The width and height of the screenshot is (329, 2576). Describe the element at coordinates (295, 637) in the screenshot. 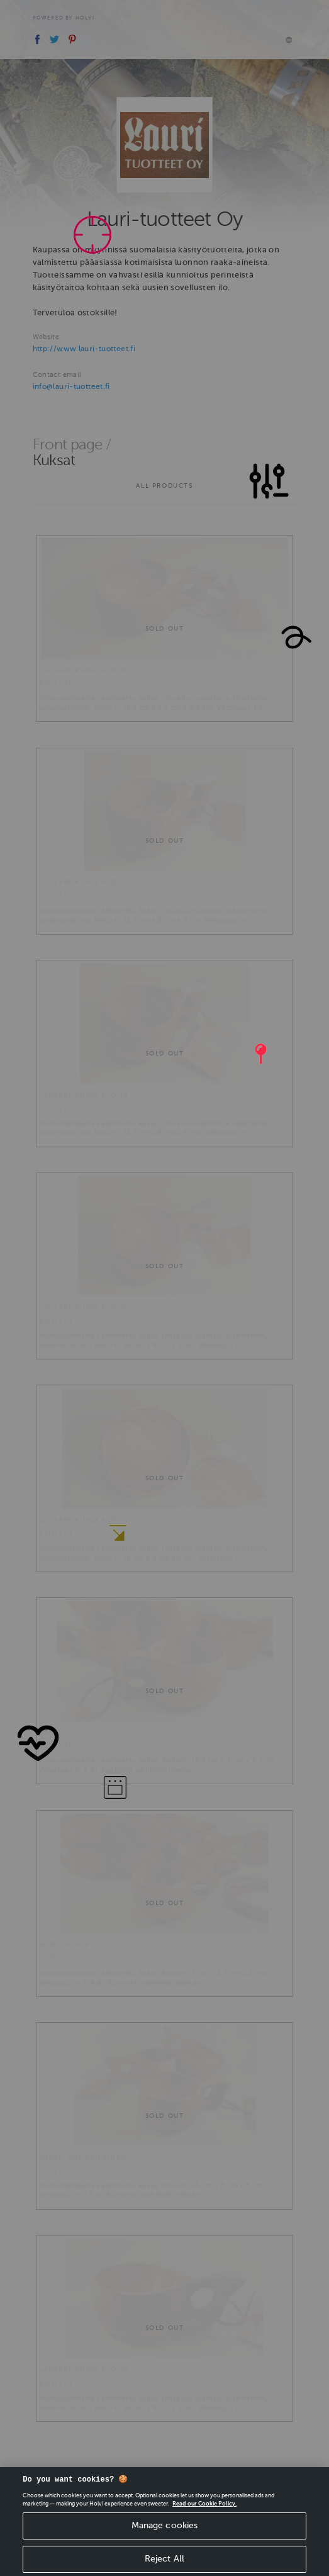

I see `freehand drawing or sketch tool` at that location.